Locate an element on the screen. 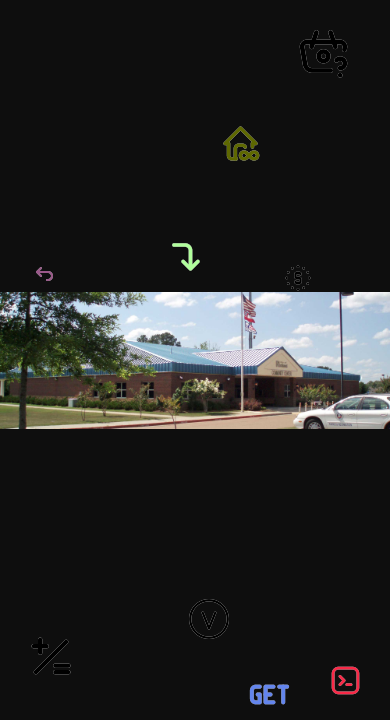 This screenshot has height=720, width=390. undo the last action is located at coordinates (44, 274).